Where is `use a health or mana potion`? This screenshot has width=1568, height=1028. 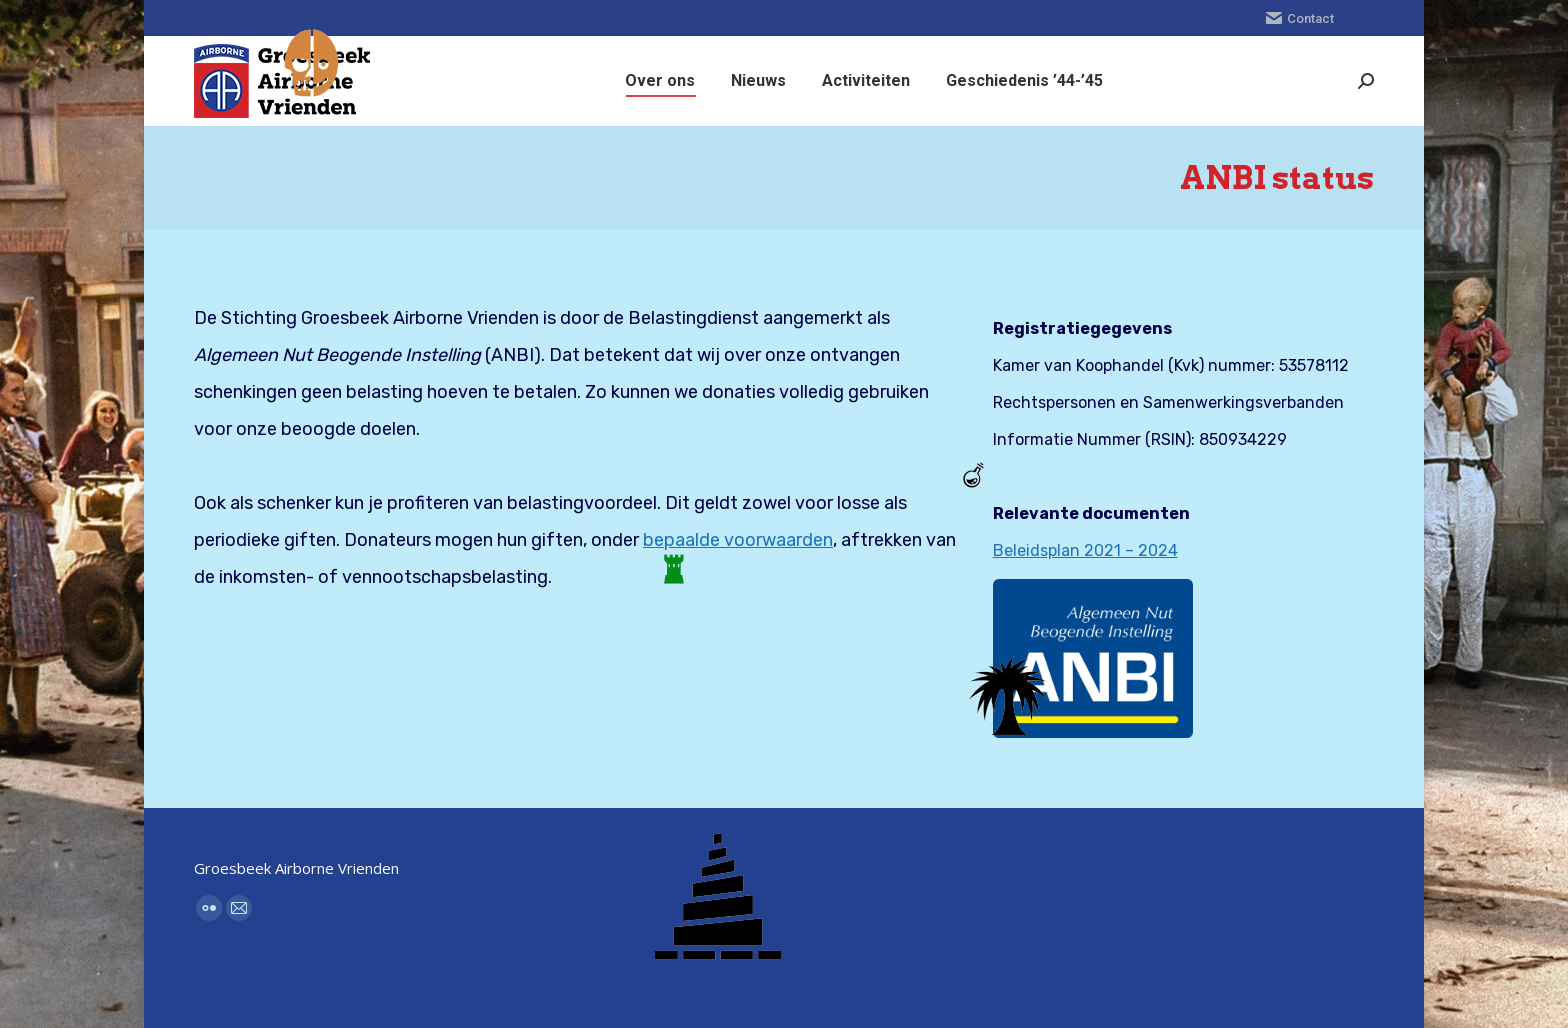
use a health or mana potion is located at coordinates (974, 475).